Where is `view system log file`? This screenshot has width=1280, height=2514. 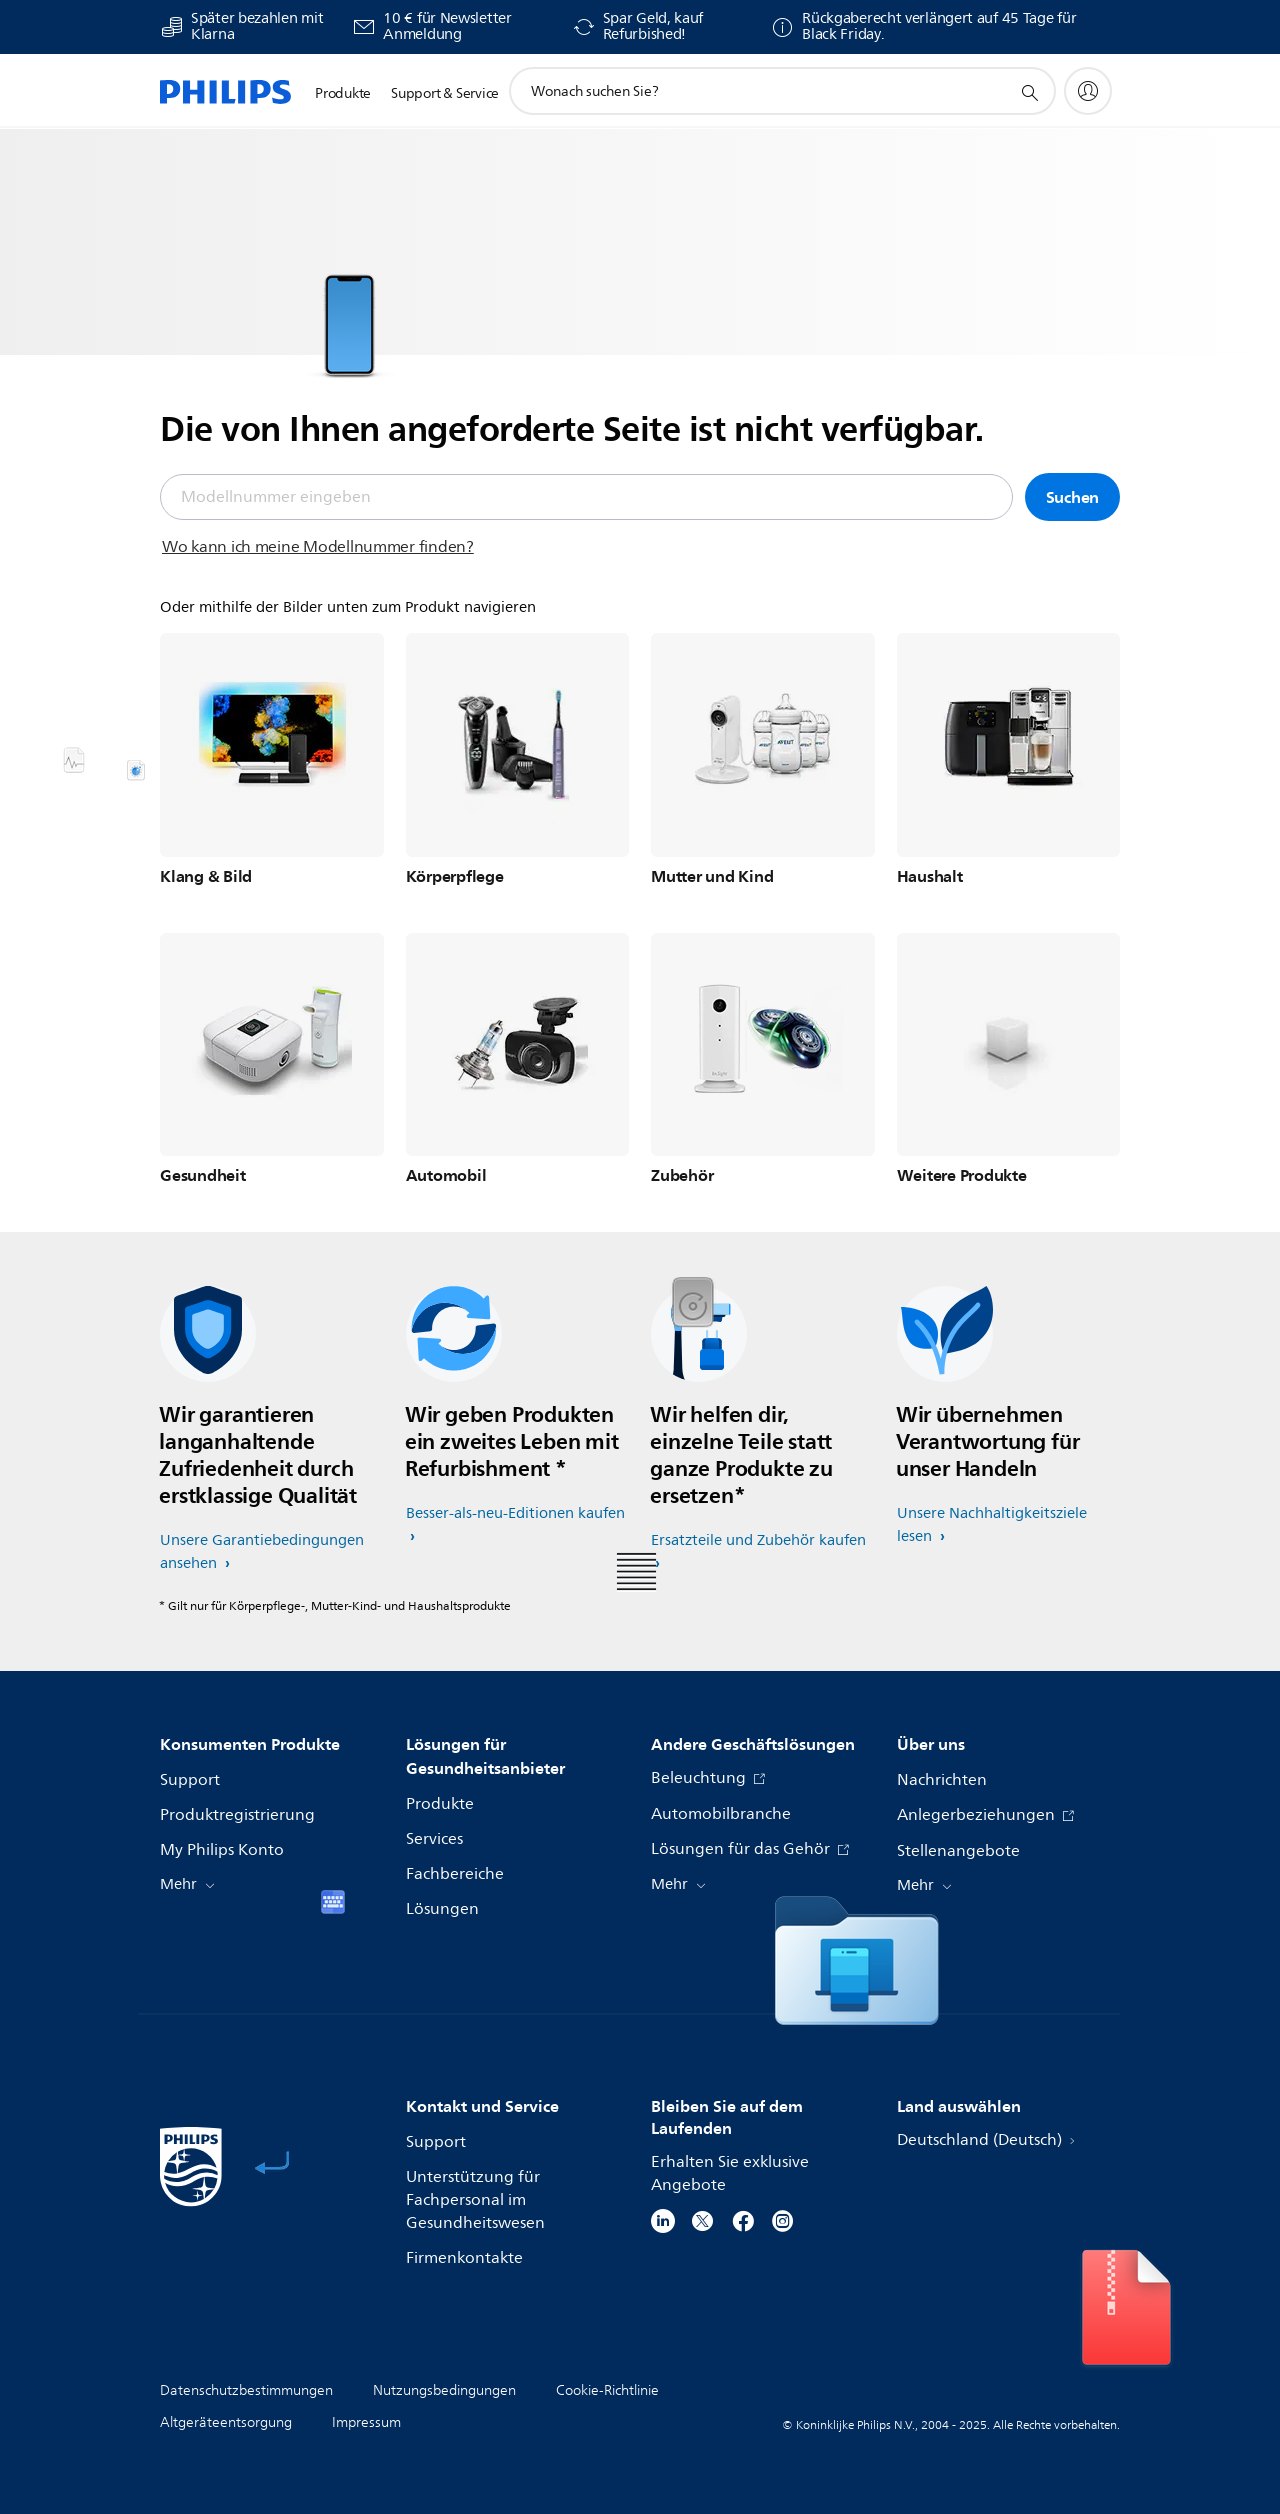
view system log file is located at coordinates (74, 760).